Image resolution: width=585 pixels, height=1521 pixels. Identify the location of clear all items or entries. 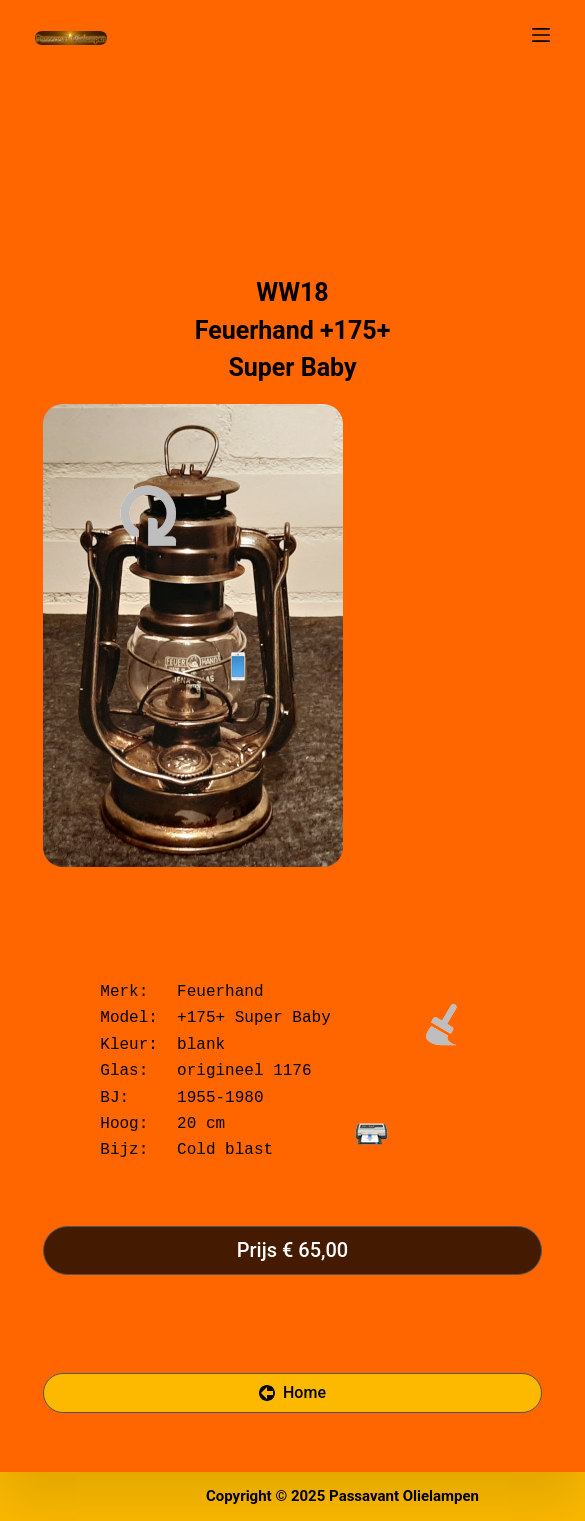
(444, 1027).